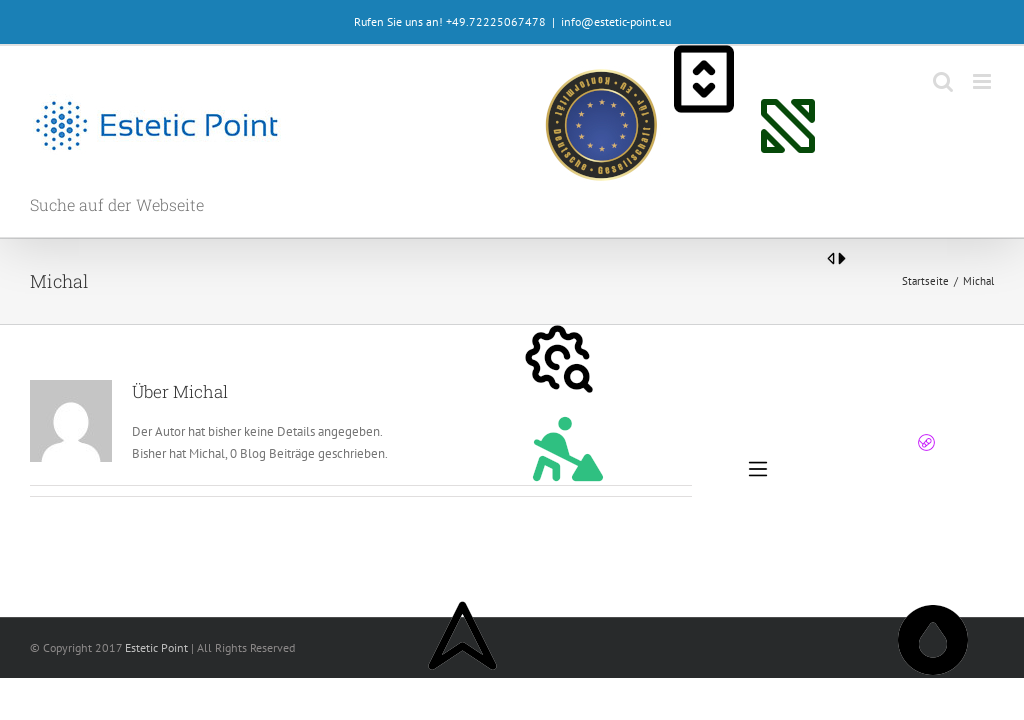 The height and width of the screenshot is (720, 1024). Describe the element at coordinates (933, 640) in the screenshot. I see `adjust color or ink settings` at that location.